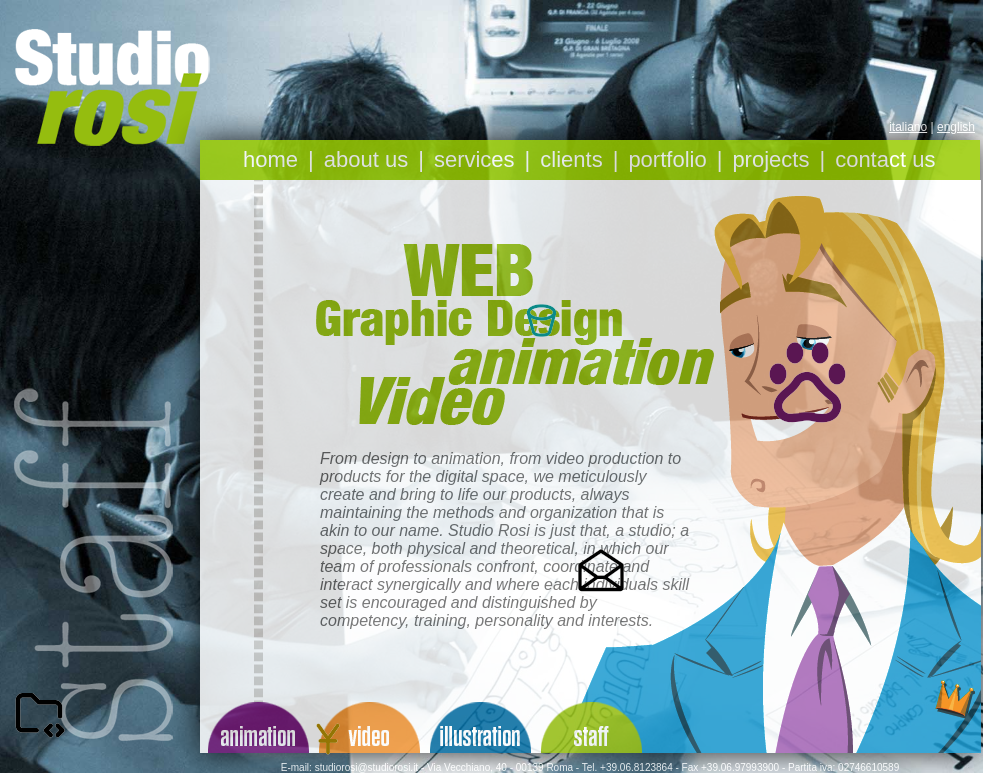  What do you see at coordinates (601, 572) in the screenshot?
I see `view an opened email or message` at bounding box center [601, 572].